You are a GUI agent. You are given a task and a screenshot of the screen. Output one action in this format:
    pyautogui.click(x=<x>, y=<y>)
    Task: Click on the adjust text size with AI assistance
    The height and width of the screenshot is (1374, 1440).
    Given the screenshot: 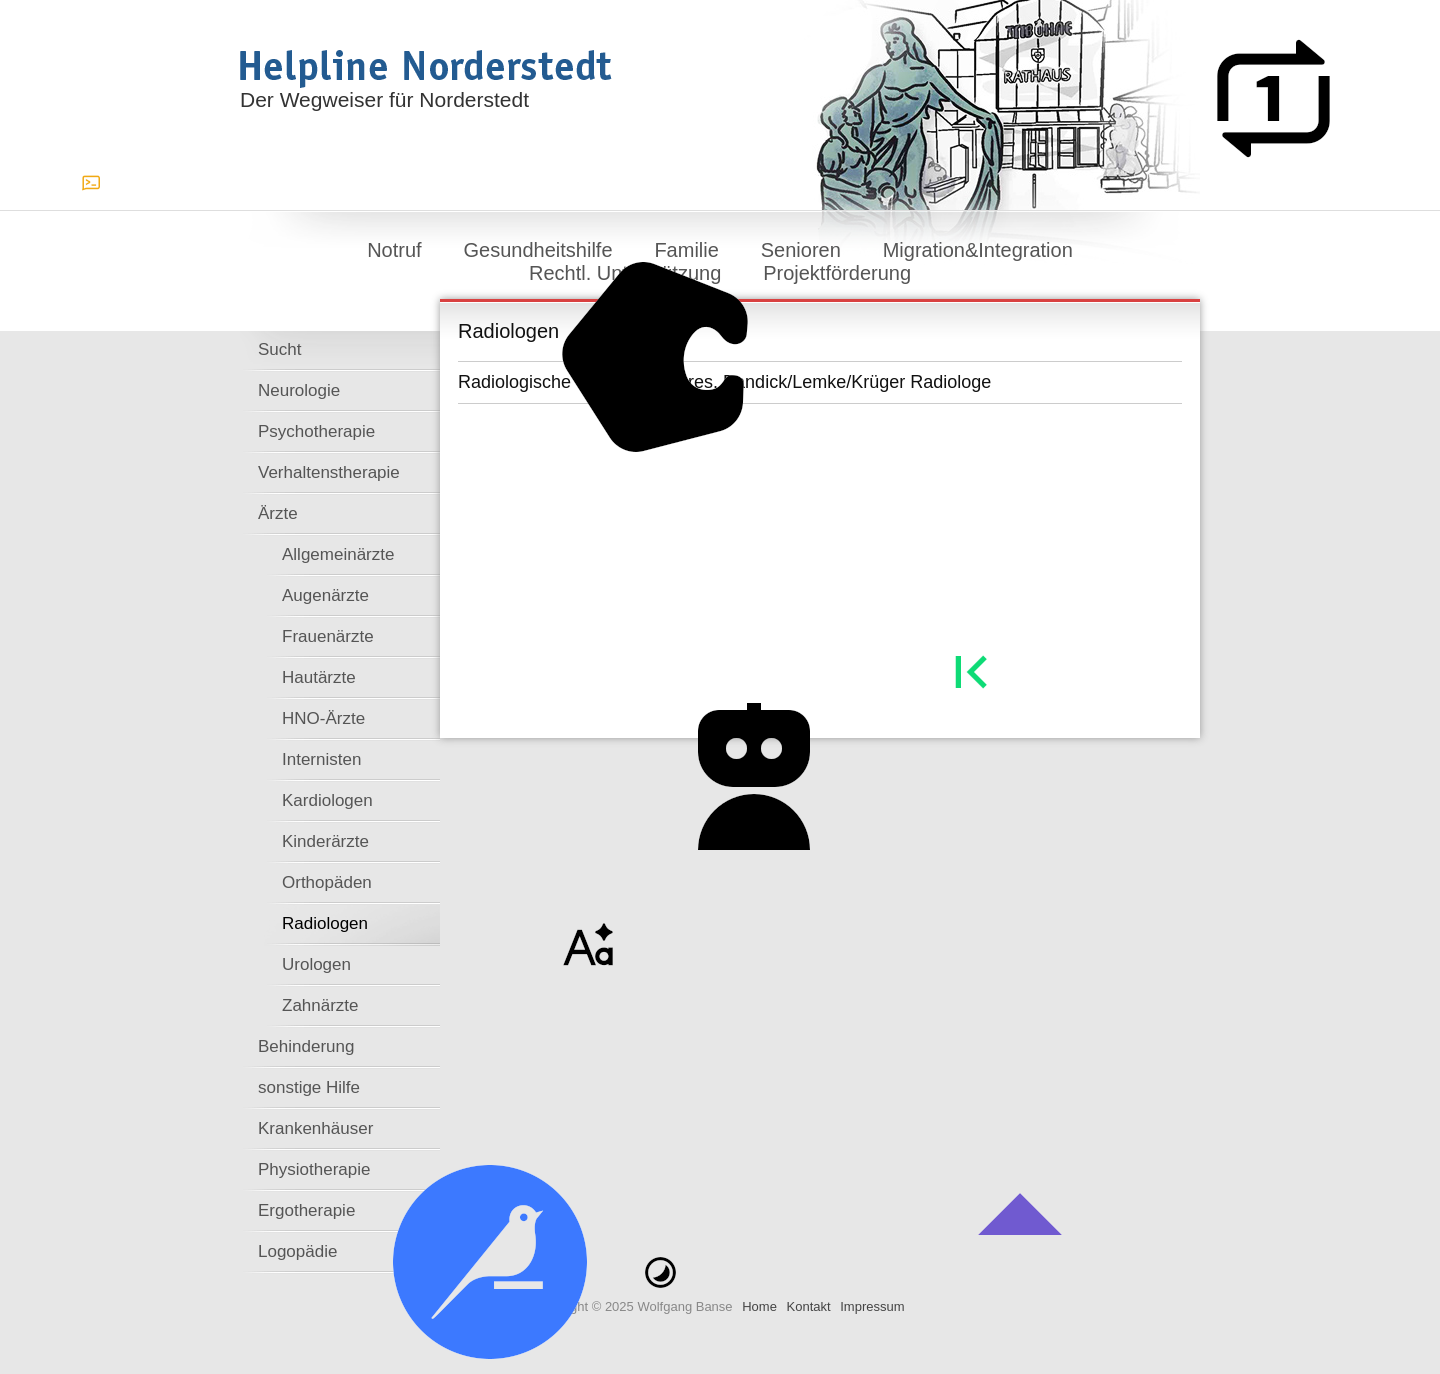 What is the action you would take?
    pyautogui.click(x=588, y=947)
    